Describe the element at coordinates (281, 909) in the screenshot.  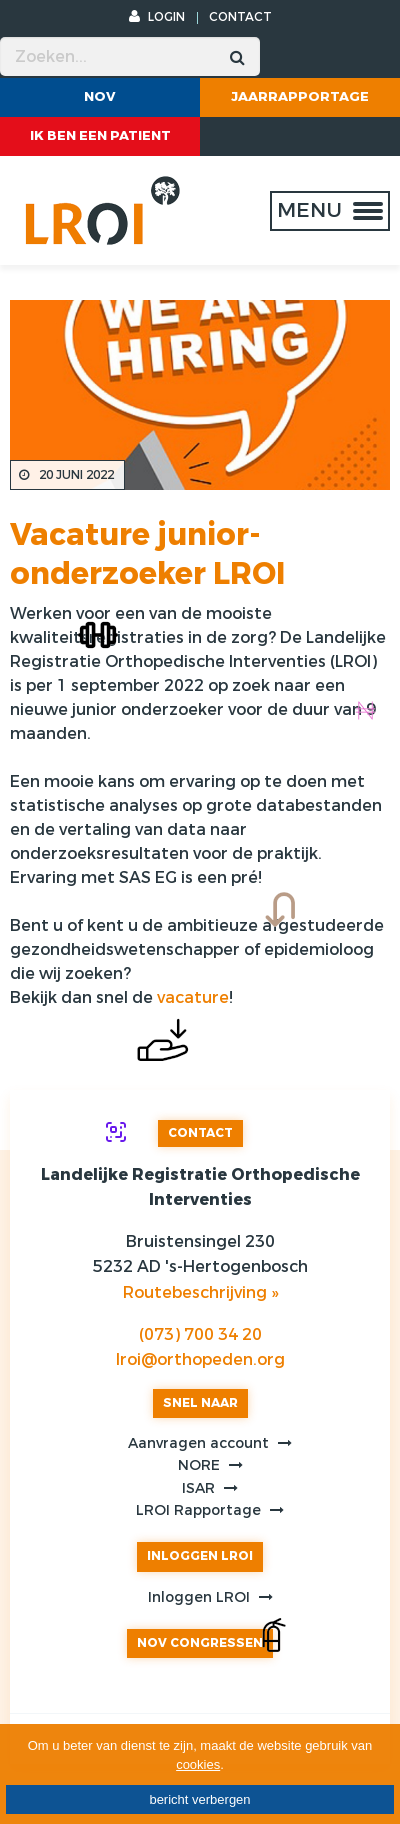
I see `undo or reverse last action` at that location.